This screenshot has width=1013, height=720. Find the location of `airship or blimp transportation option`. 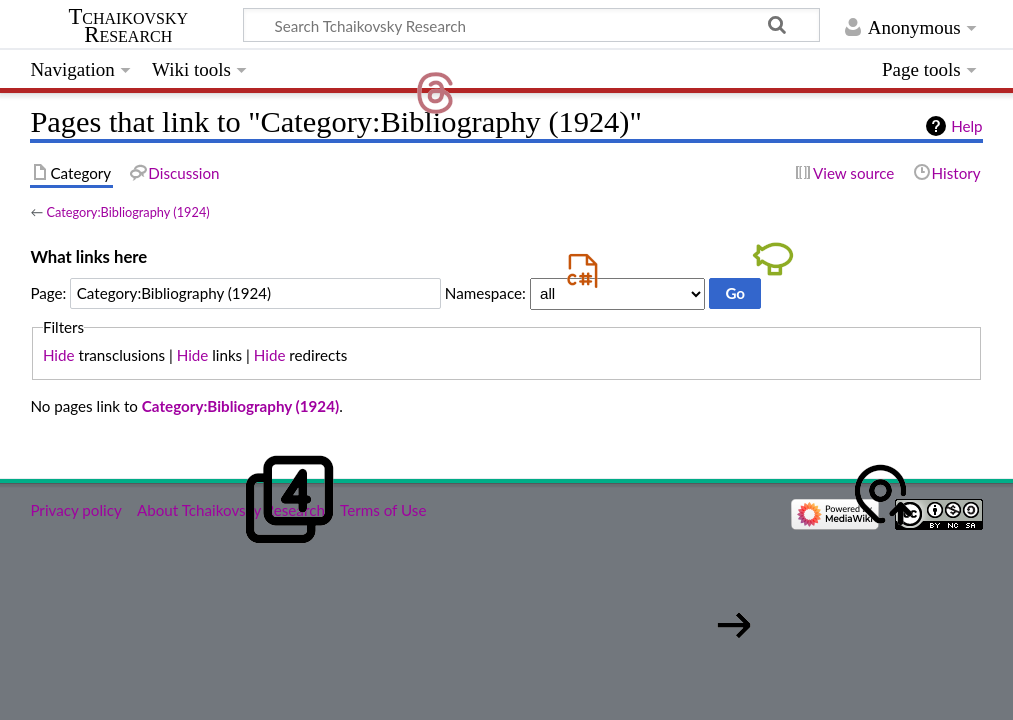

airship or blimp transportation option is located at coordinates (773, 259).